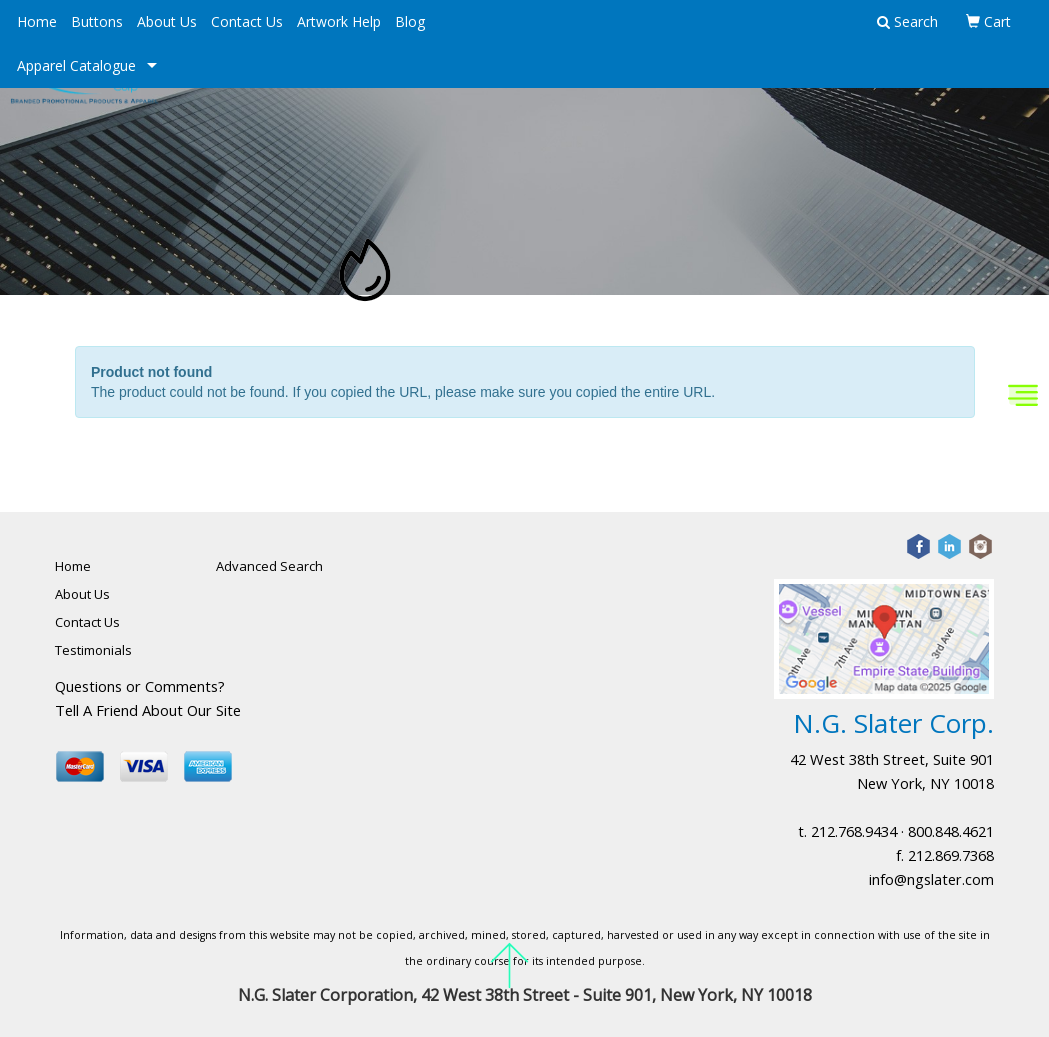  What do you see at coordinates (509, 965) in the screenshot?
I see `scroll to top of page` at bounding box center [509, 965].